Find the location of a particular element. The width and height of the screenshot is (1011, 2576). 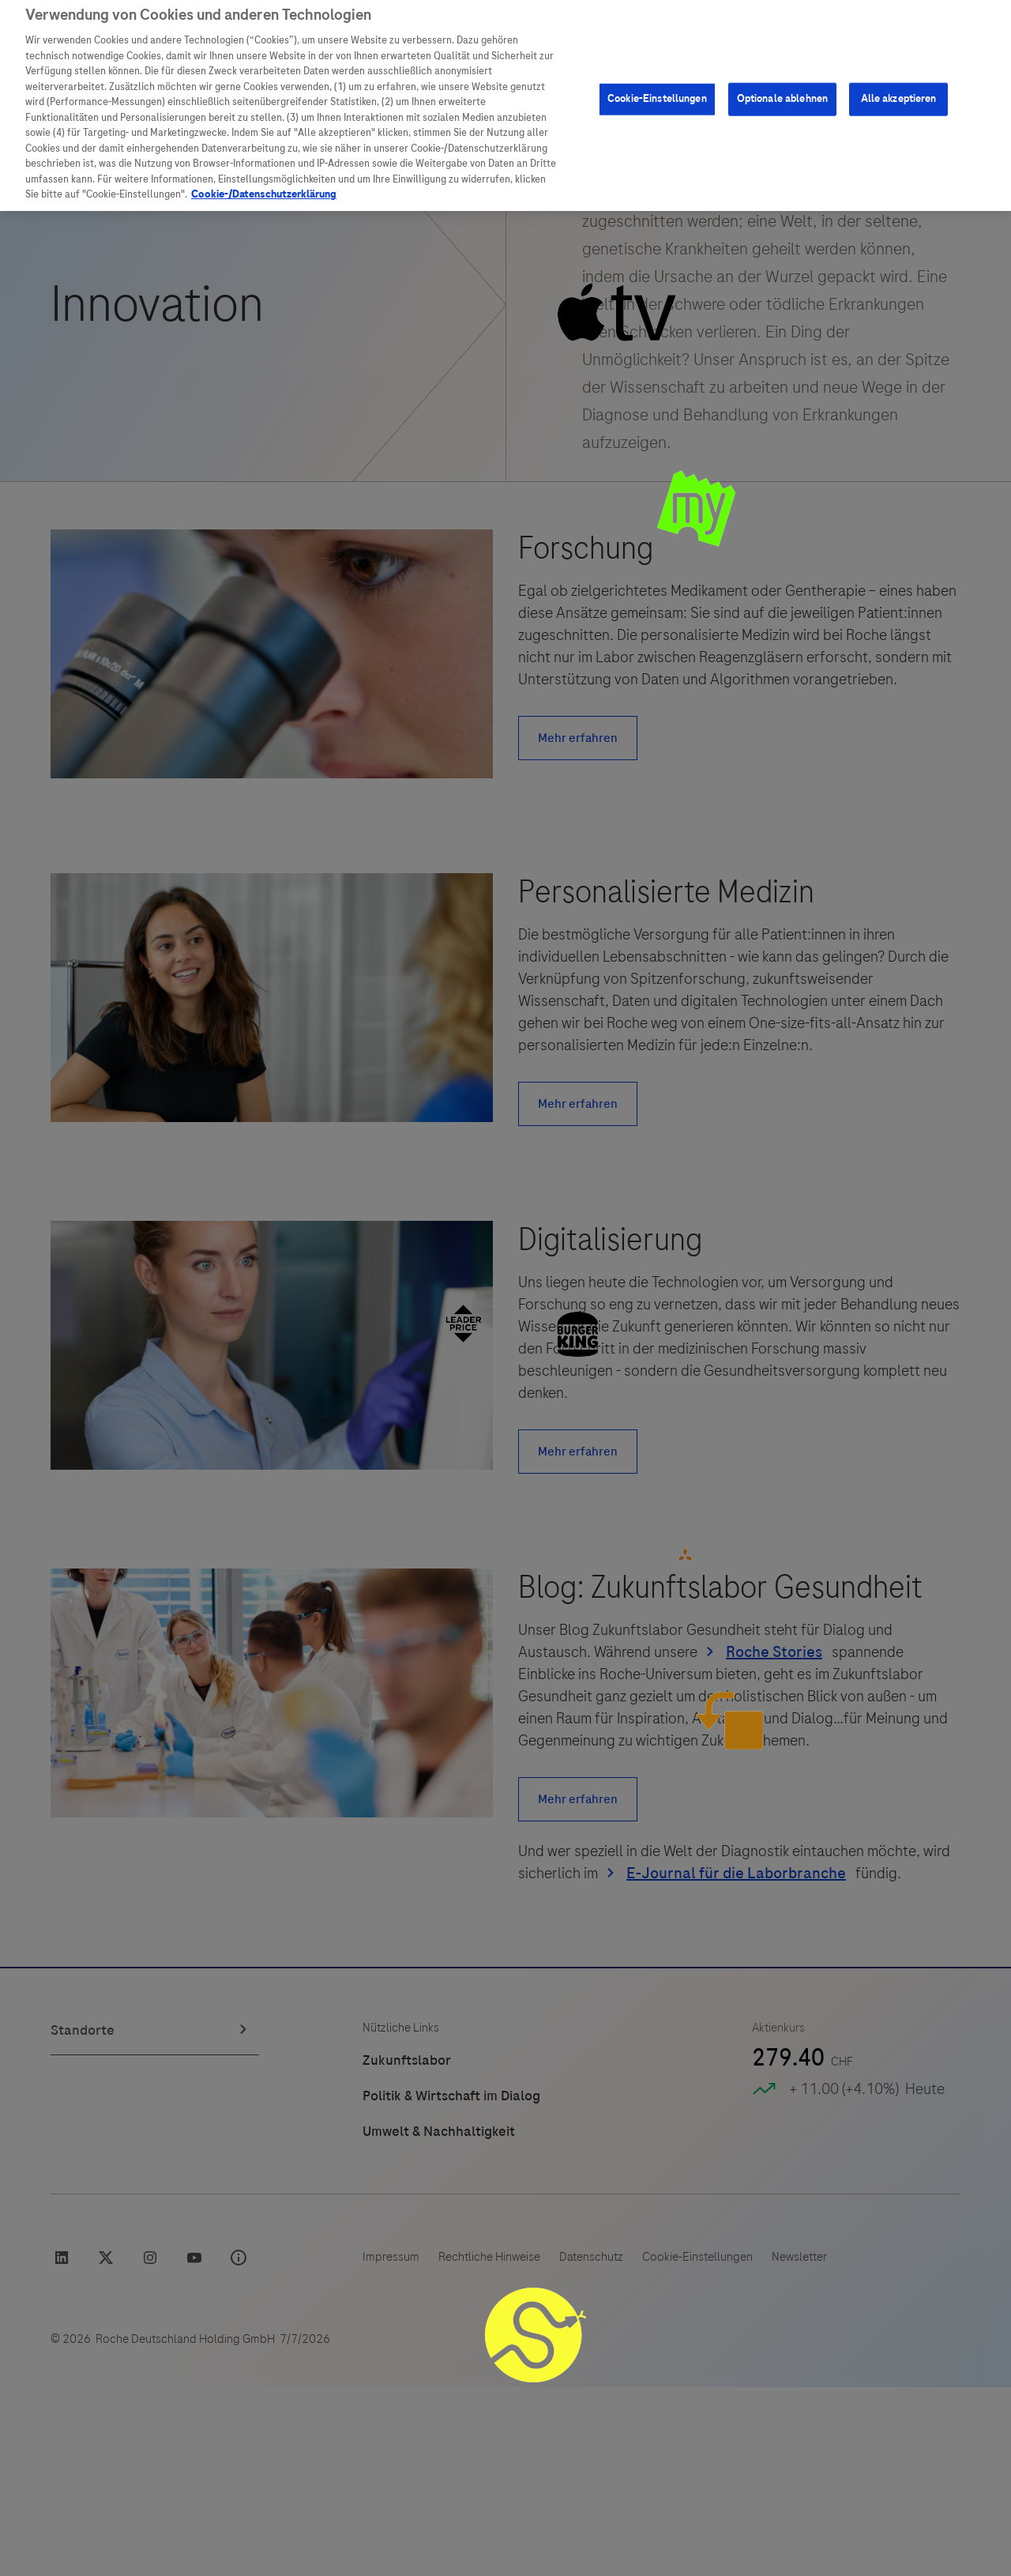

Mitsubishi brand logo is located at coordinates (685, 1554).